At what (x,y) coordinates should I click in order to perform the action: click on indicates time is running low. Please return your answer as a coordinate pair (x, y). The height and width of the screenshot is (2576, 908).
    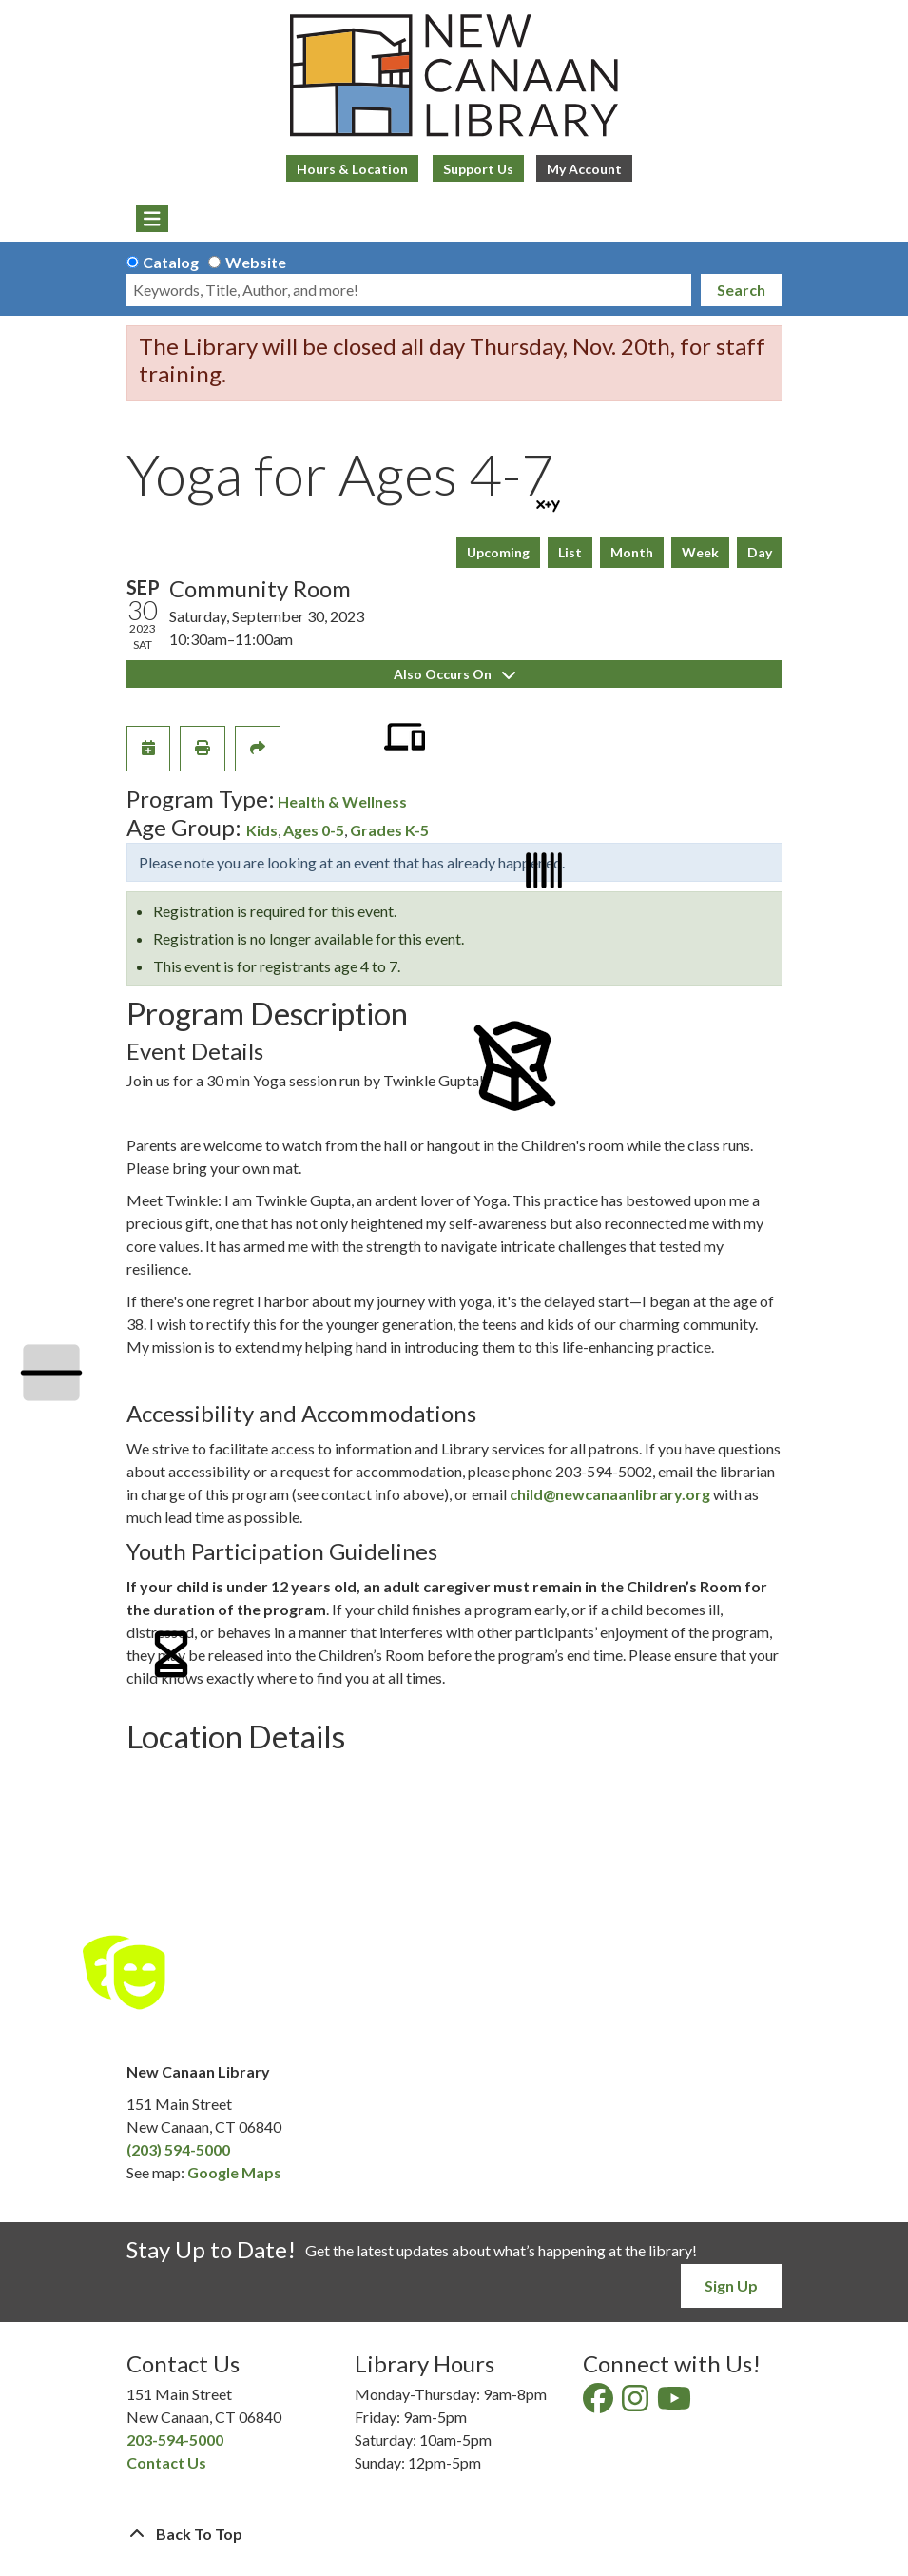
    Looking at the image, I should click on (171, 1654).